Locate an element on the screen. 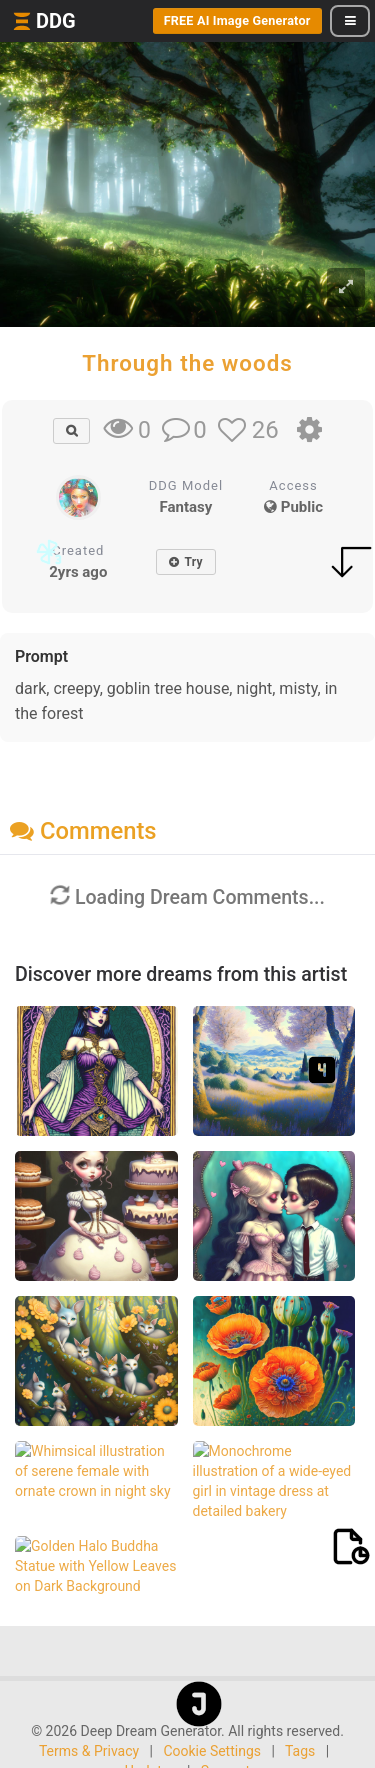 This screenshot has height=1768, width=375. set car fan speed to level 3 is located at coordinates (49, 552).